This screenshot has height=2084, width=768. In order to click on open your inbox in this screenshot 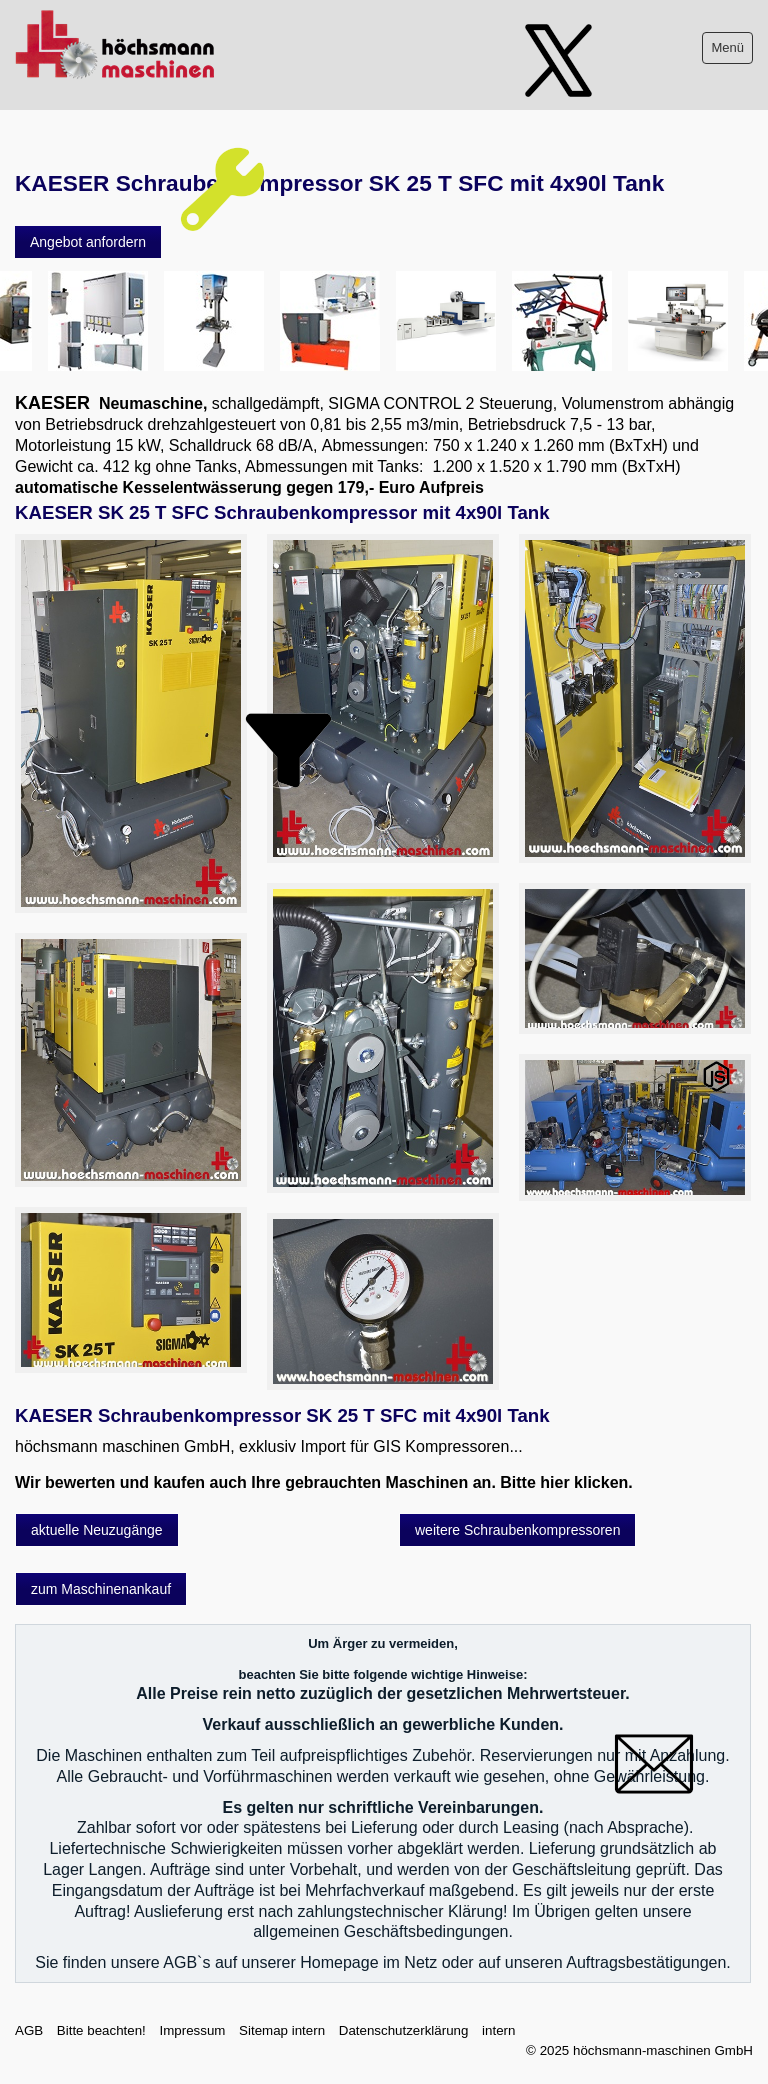, I will do `click(654, 1764)`.